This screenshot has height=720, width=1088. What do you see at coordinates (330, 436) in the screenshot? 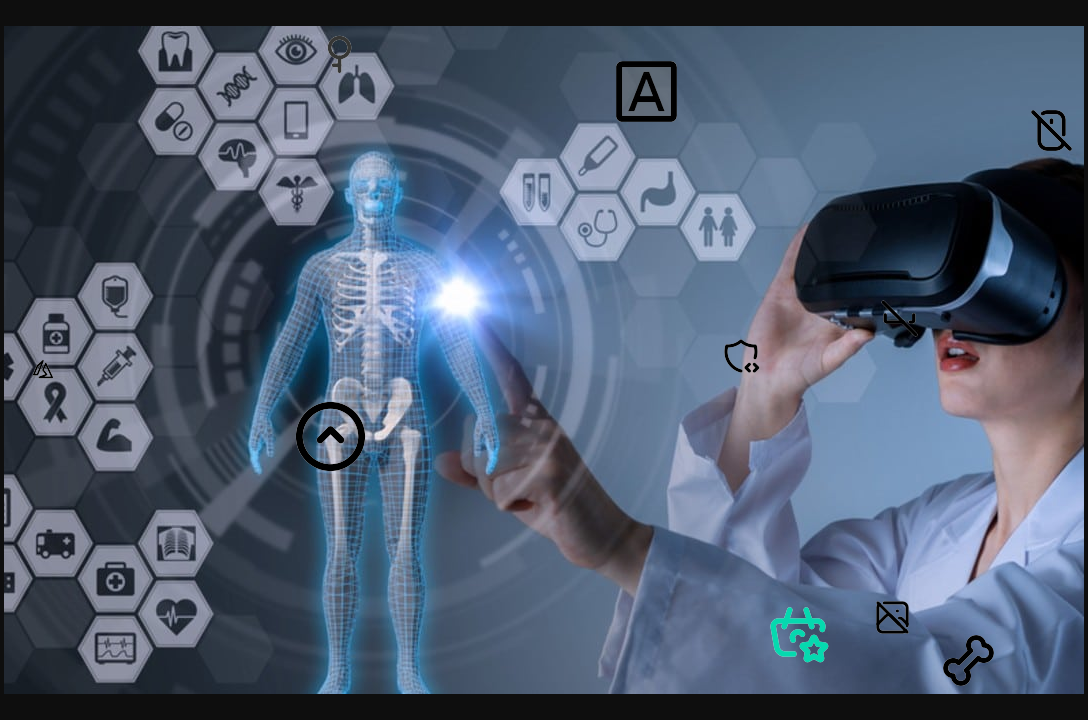
I see `scroll to top of page` at bounding box center [330, 436].